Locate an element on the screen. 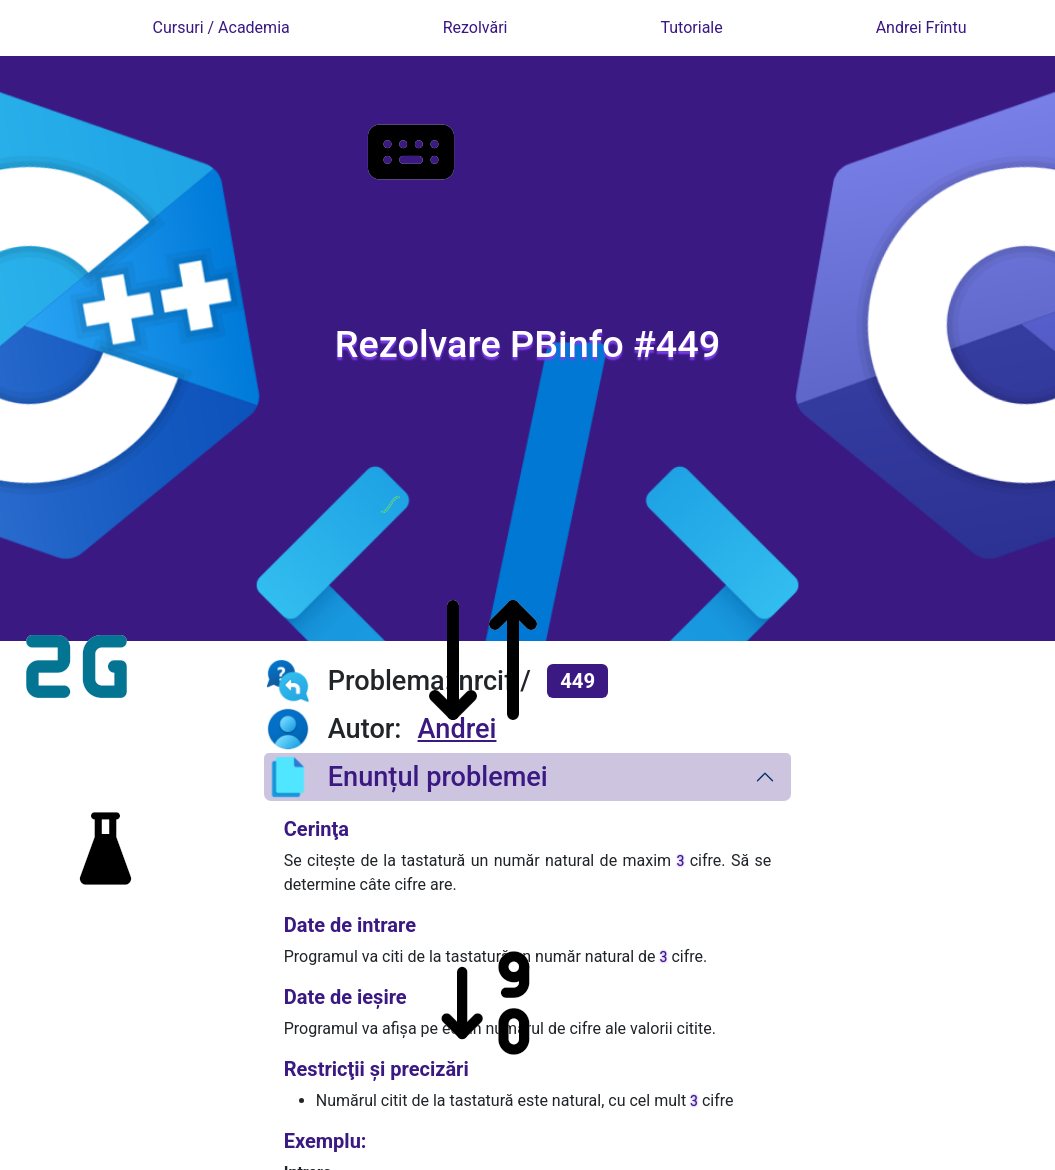  indicates 2G cellular network connection is located at coordinates (76, 666).